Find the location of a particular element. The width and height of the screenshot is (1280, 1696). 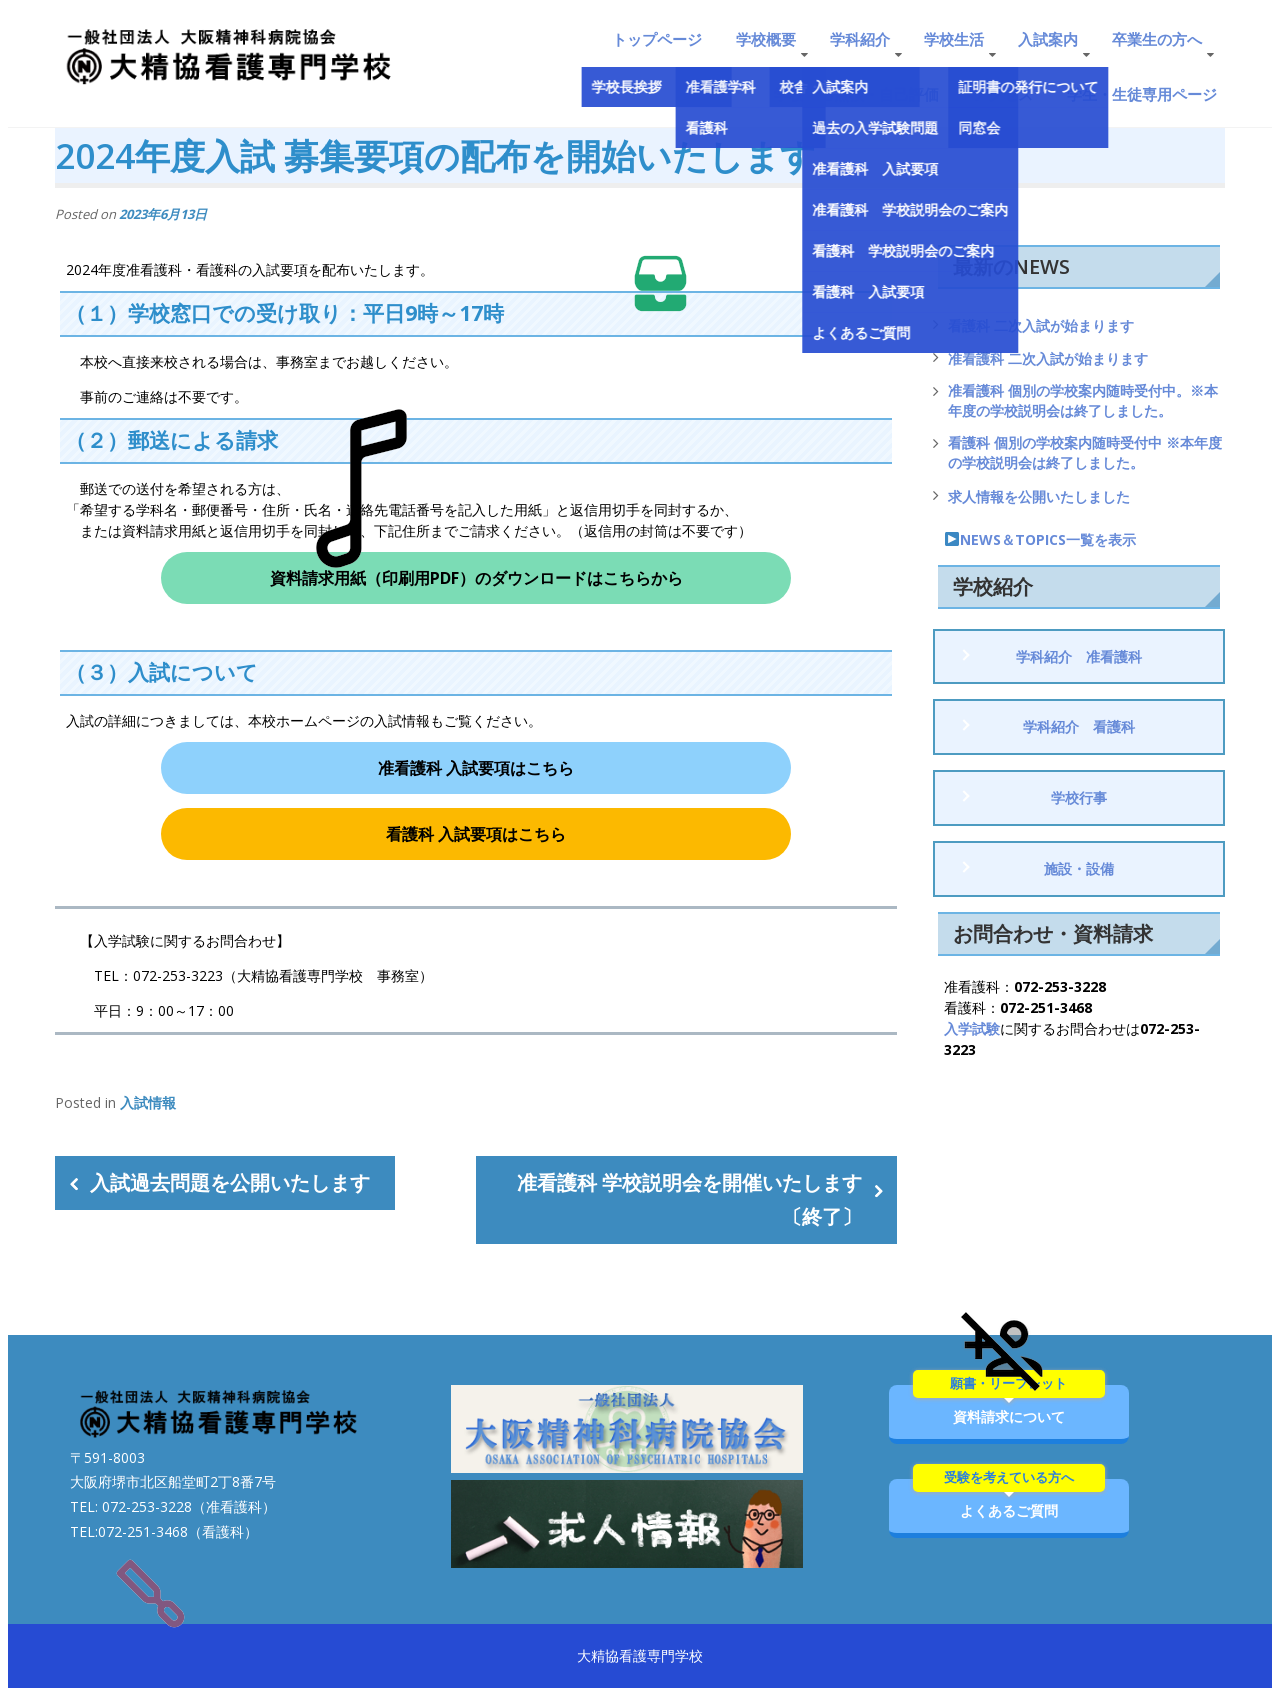

access sculpting or carving tools is located at coordinates (150, 1593).